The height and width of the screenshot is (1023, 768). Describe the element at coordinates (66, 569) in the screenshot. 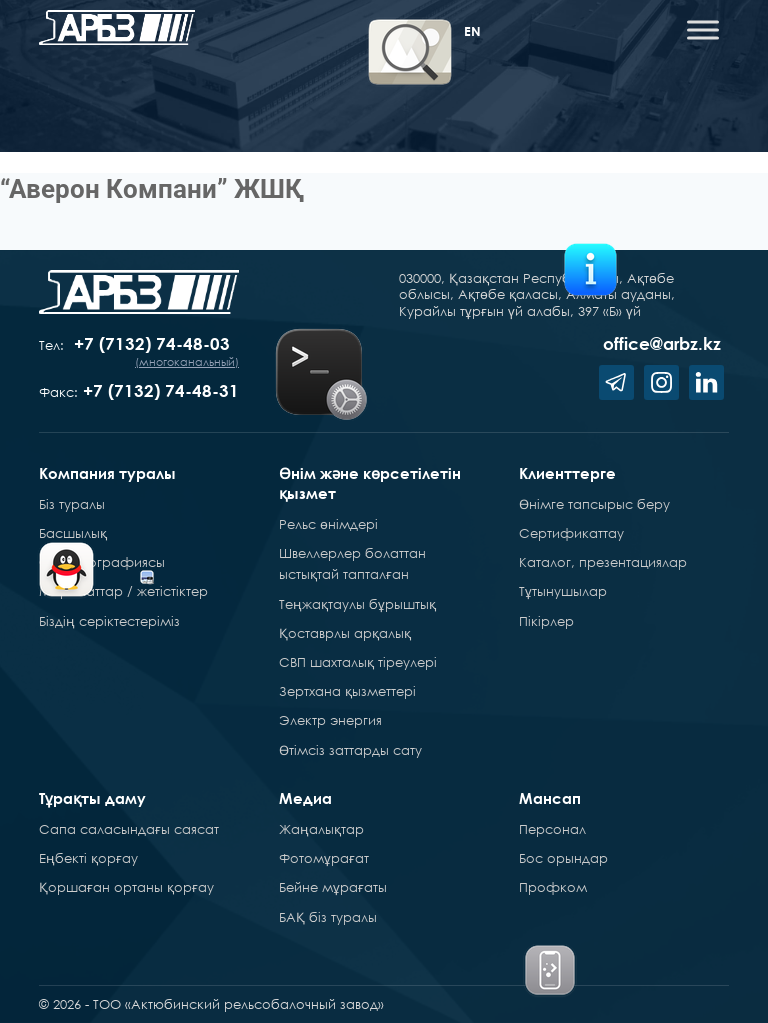

I see `open QQ messaging app` at that location.